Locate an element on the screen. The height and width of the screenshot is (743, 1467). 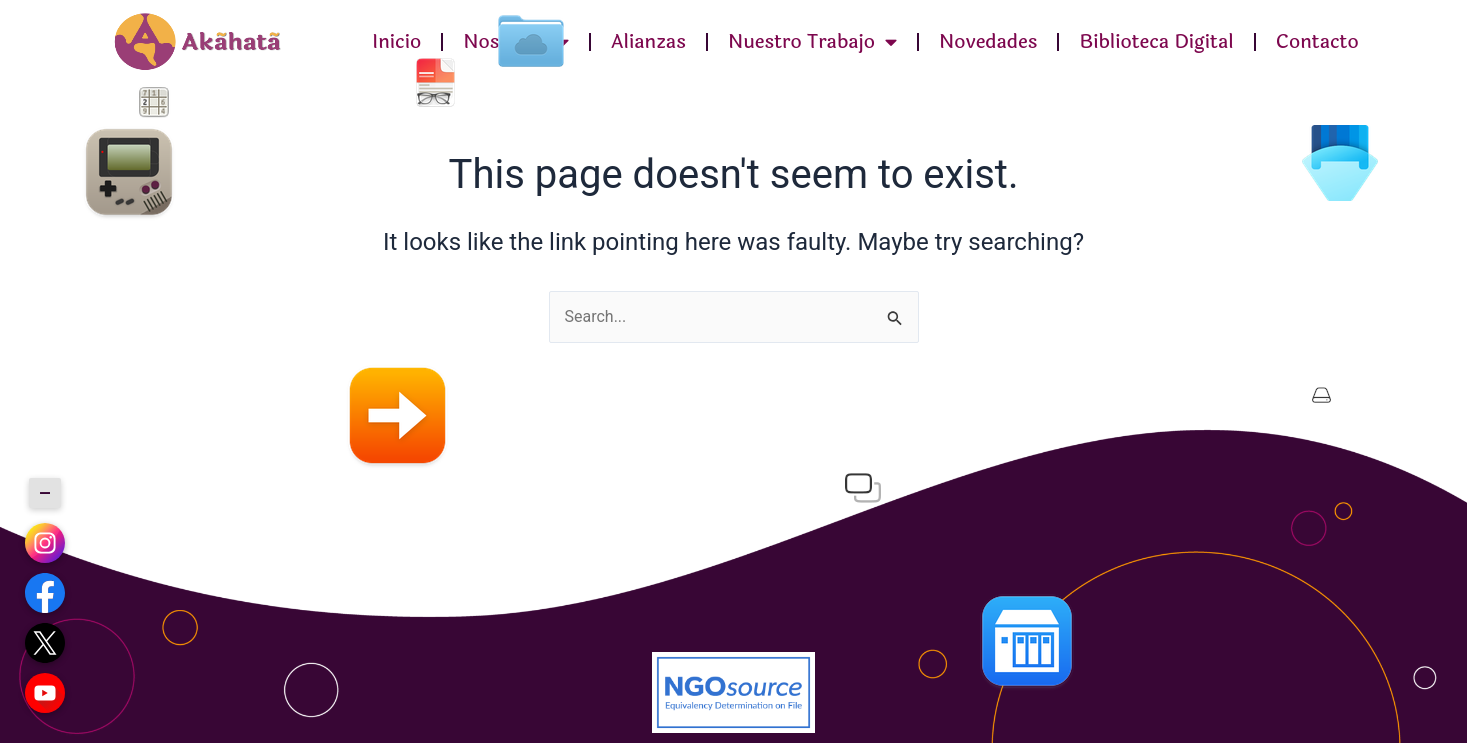
log out of the current account or session is located at coordinates (397, 415).